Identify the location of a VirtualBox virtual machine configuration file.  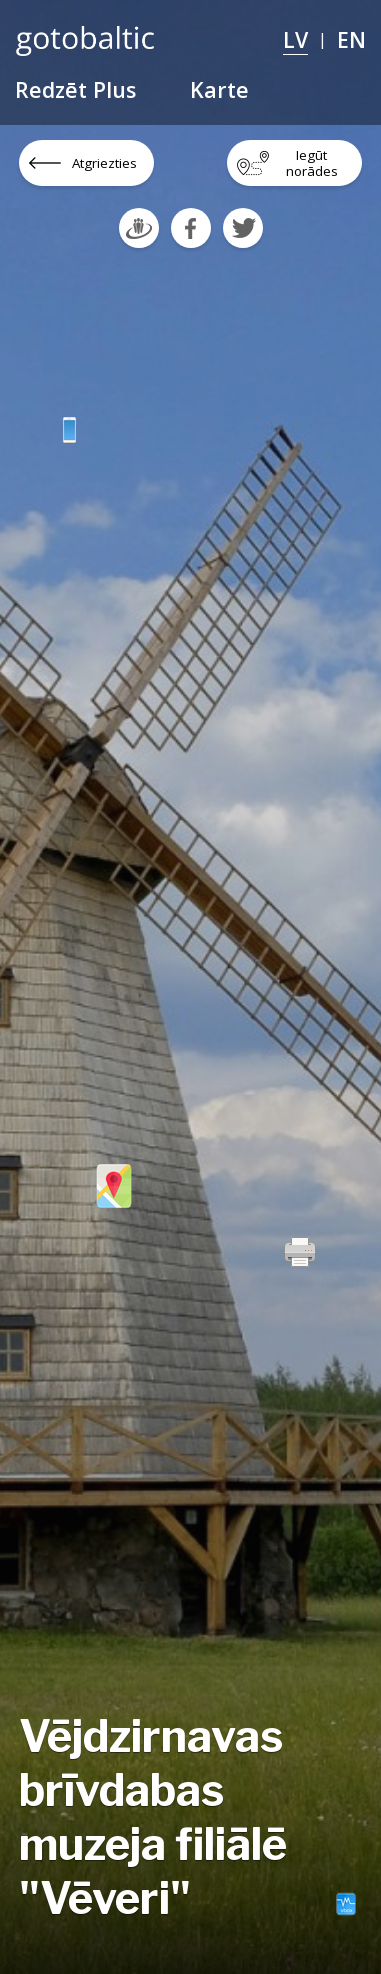
(346, 1904).